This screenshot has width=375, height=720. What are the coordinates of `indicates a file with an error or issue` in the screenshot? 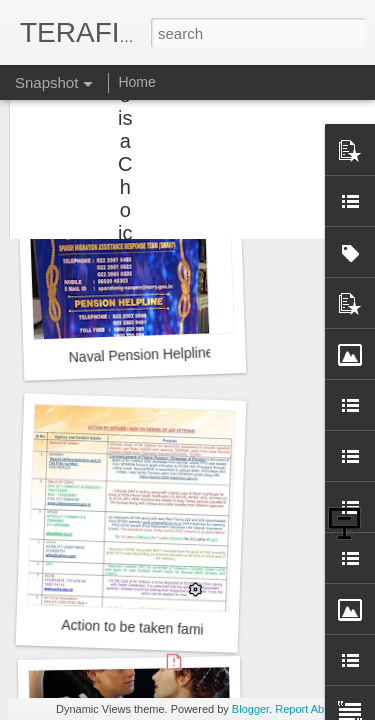 It's located at (174, 662).